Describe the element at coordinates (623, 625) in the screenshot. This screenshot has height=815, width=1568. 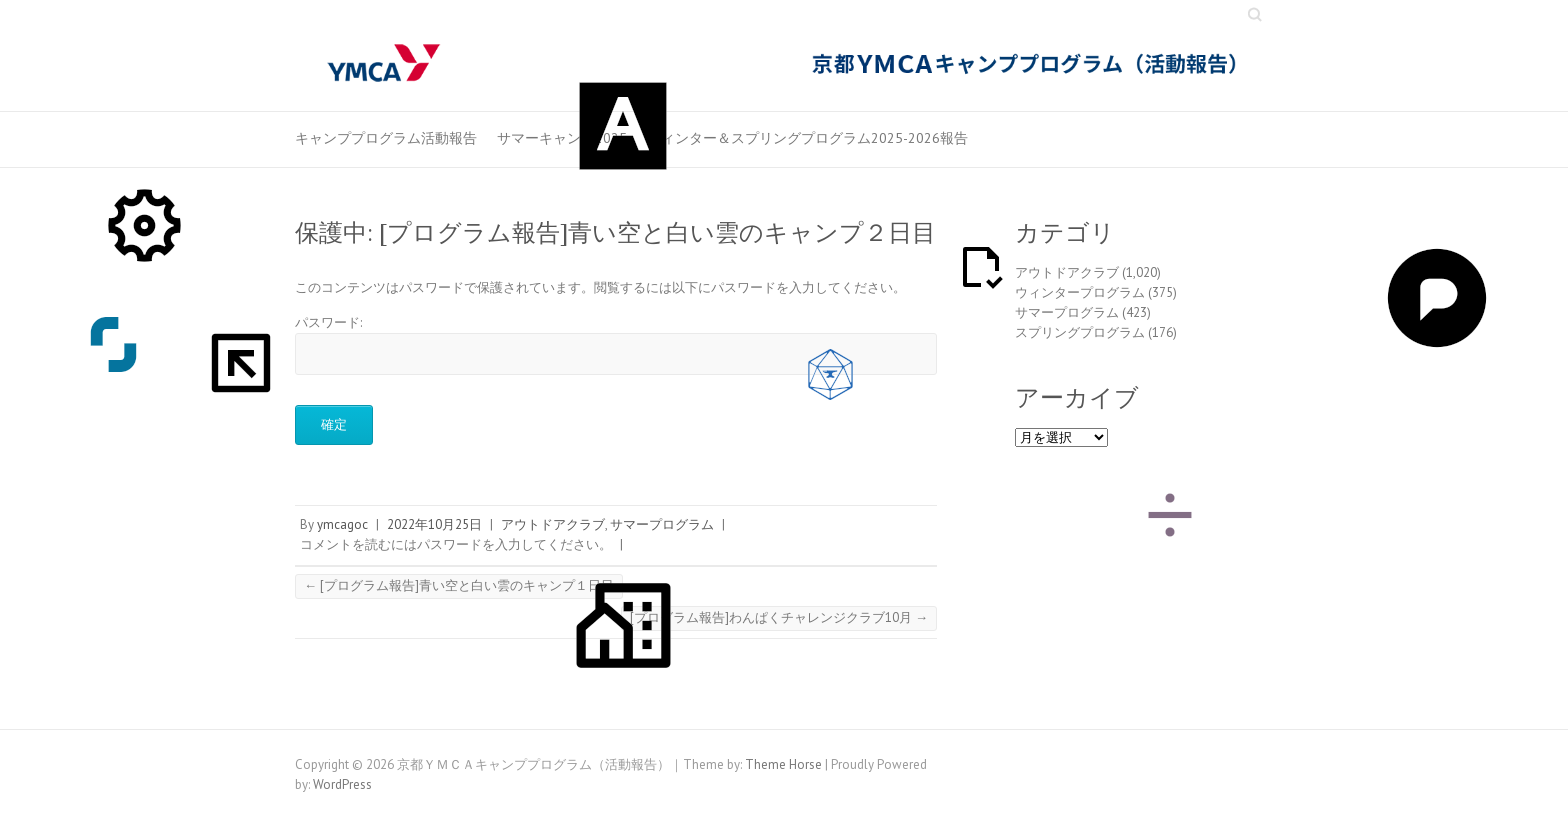
I see `access community or neighborhood features` at that location.